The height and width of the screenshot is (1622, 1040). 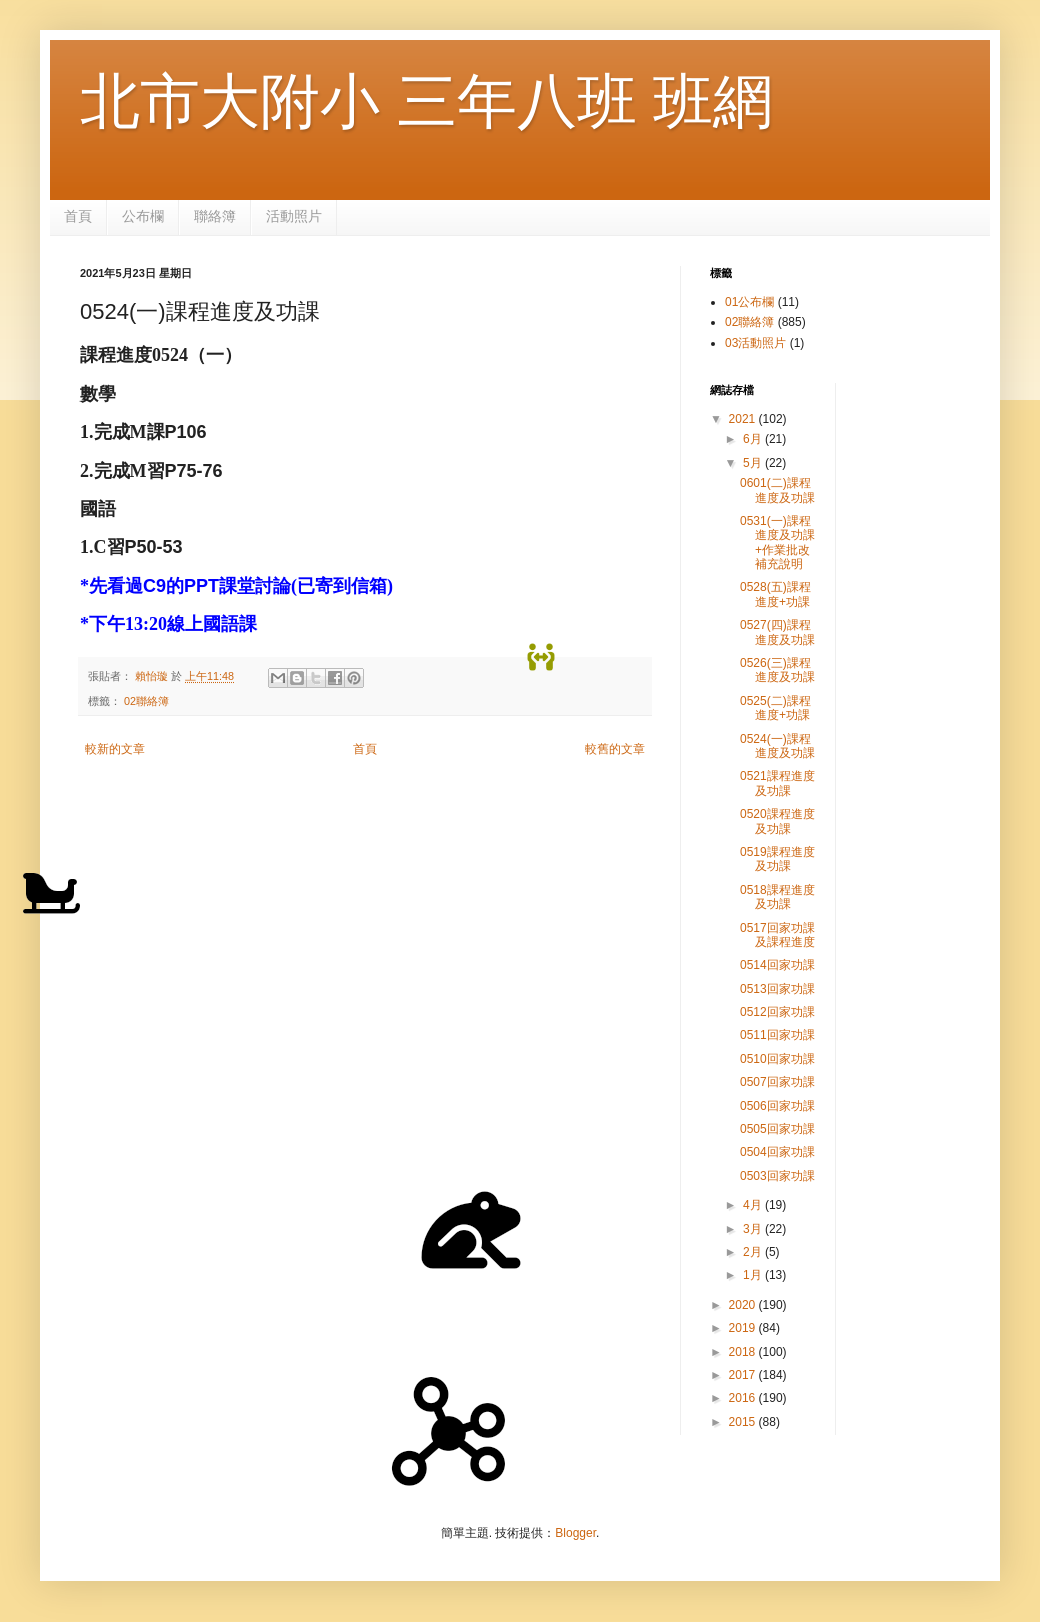 What do you see at coordinates (448, 1433) in the screenshot?
I see `view network connections or relationships` at bounding box center [448, 1433].